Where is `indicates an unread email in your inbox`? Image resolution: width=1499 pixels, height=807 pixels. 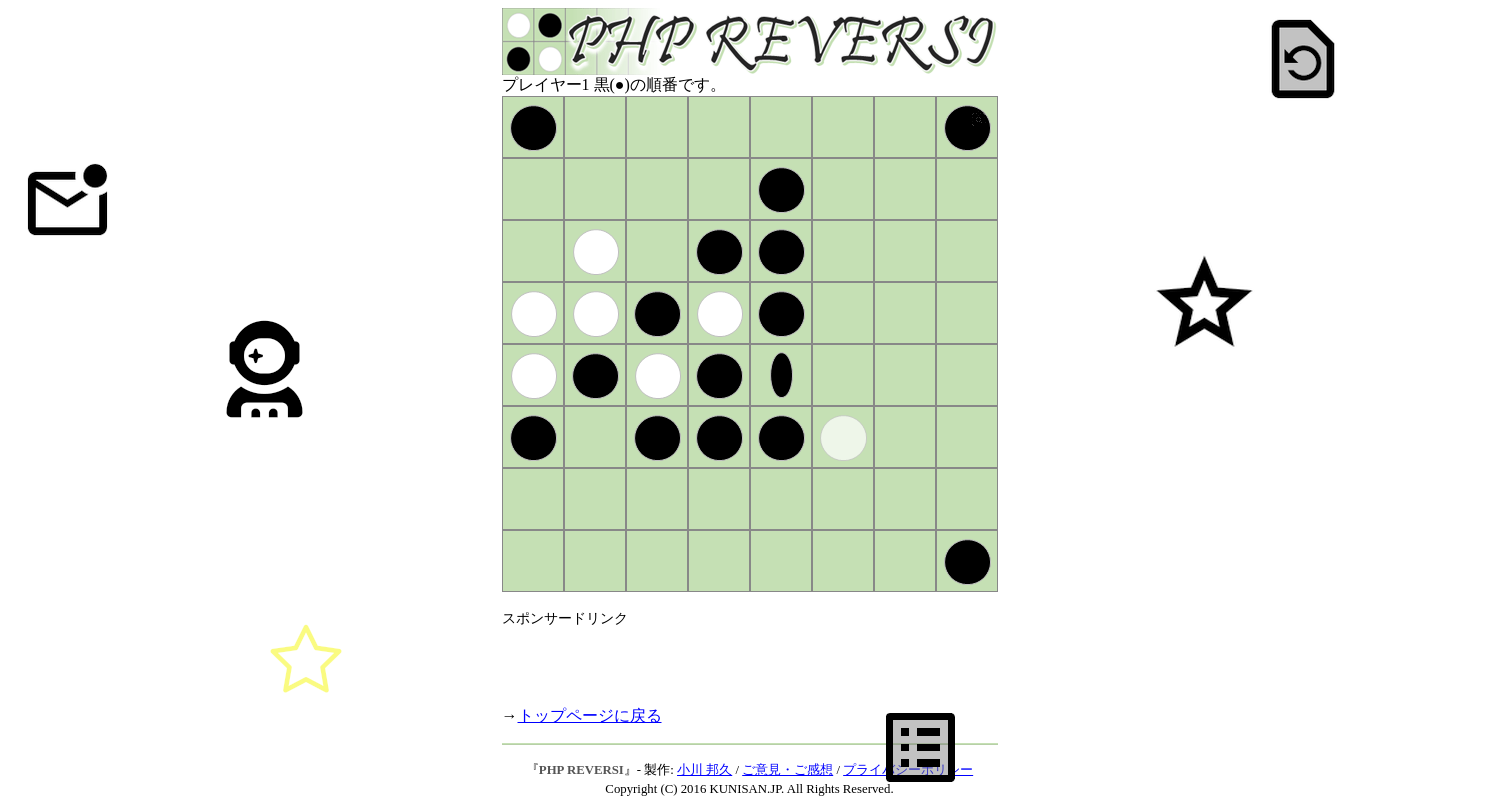
indicates an unread email in your inbox is located at coordinates (67, 203).